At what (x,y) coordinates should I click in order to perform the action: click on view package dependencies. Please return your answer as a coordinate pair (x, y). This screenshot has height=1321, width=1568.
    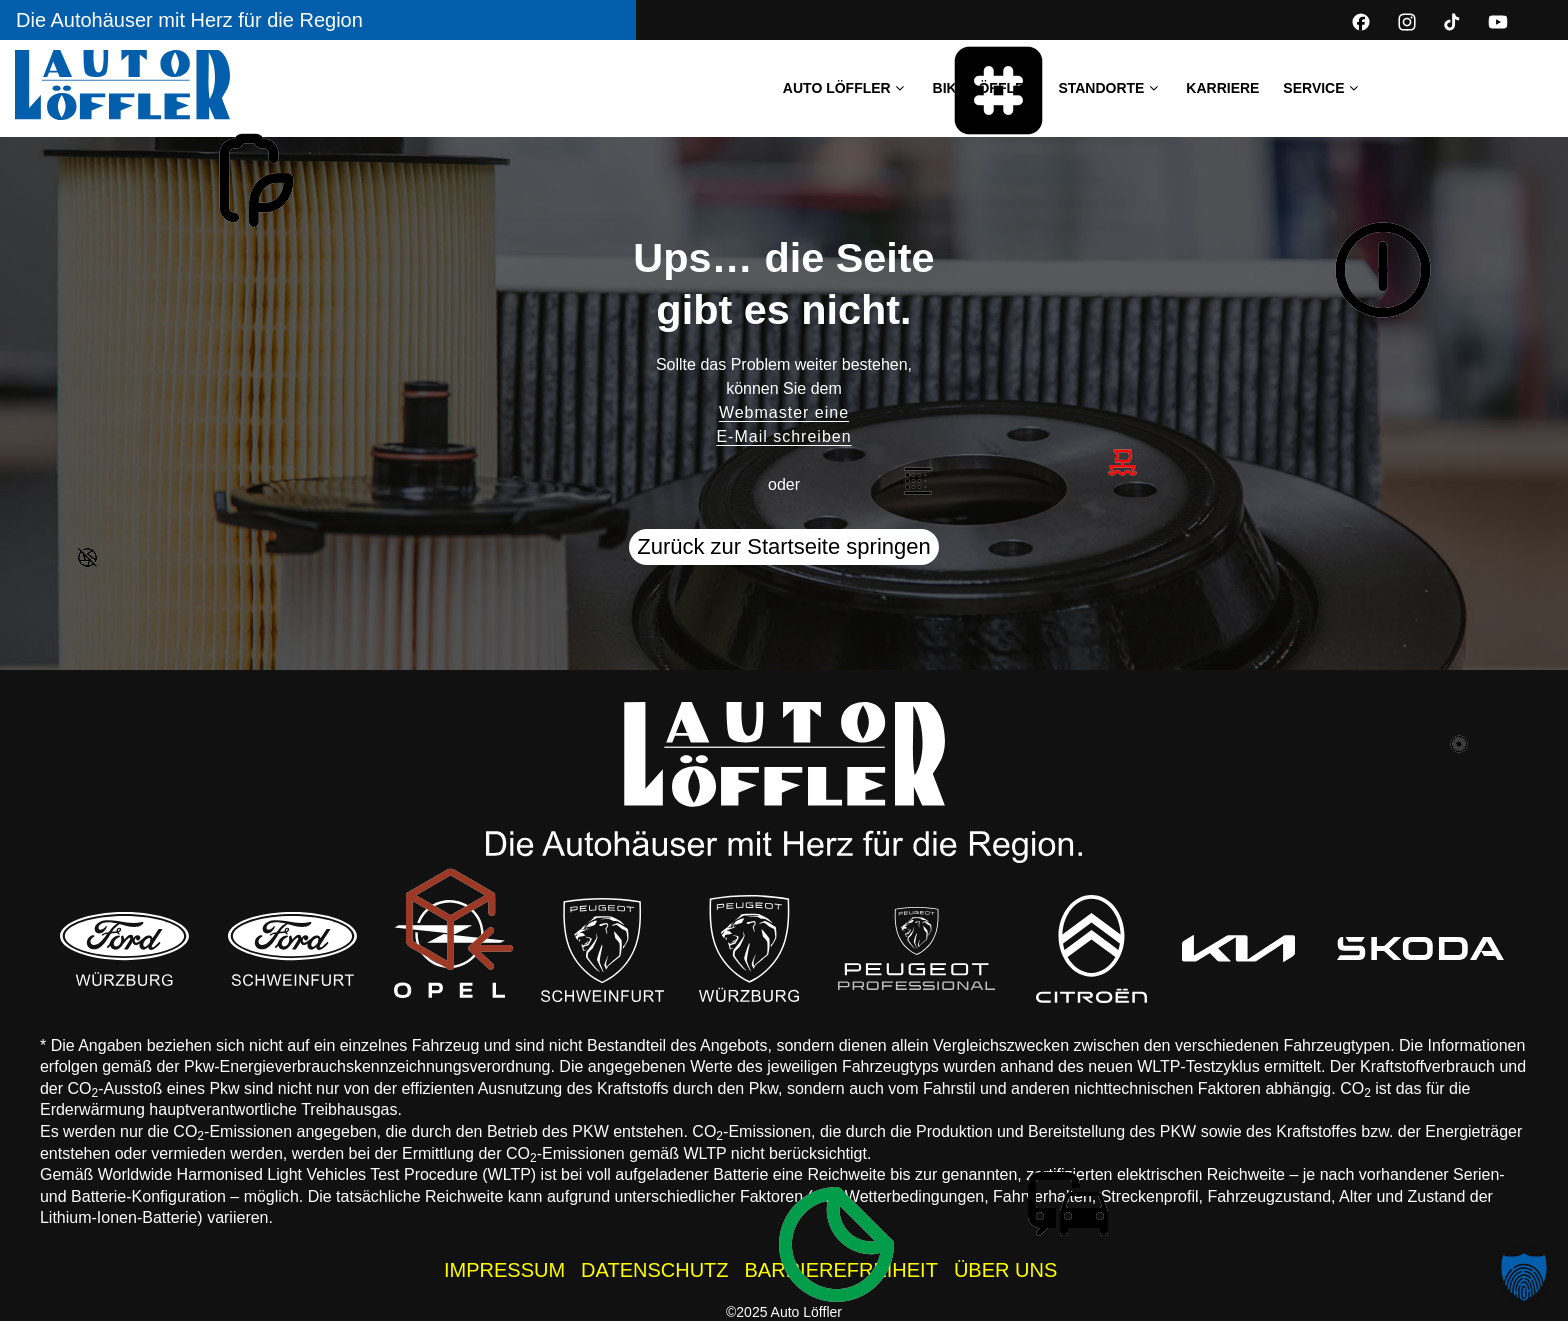
    Looking at the image, I should click on (459, 920).